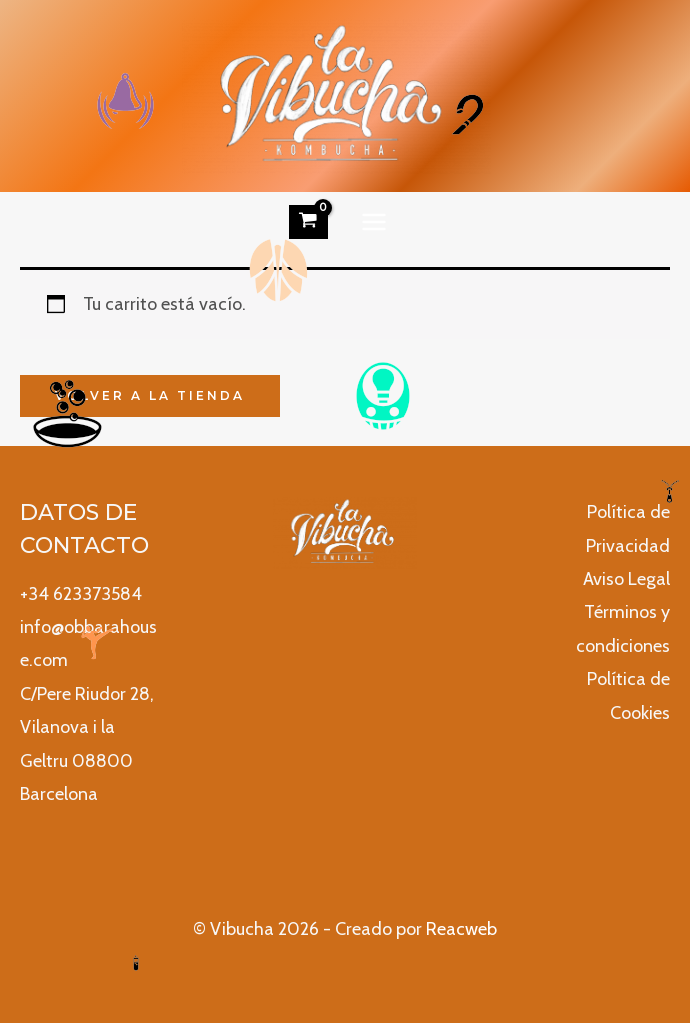 This screenshot has width=690, height=1023. I want to click on indicates new notifications or alerts, so click(125, 100).